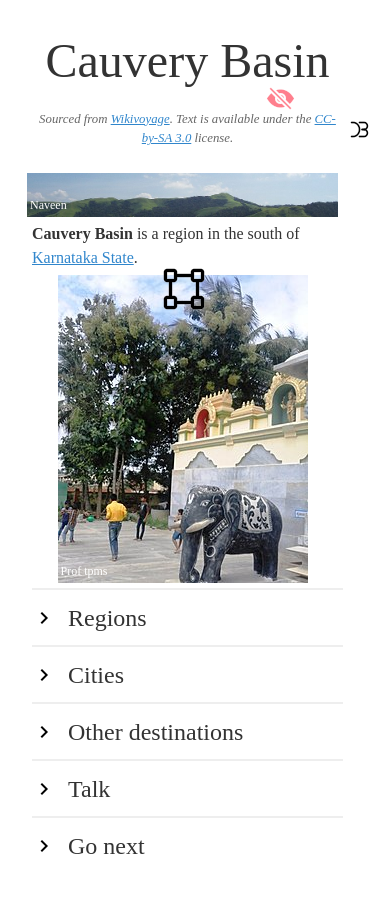 The height and width of the screenshot is (904, 375). What do you see at coordinates (280, 98) in the screenshot?
I see `hide password or sensitive content` at bounding box center [280, 98].